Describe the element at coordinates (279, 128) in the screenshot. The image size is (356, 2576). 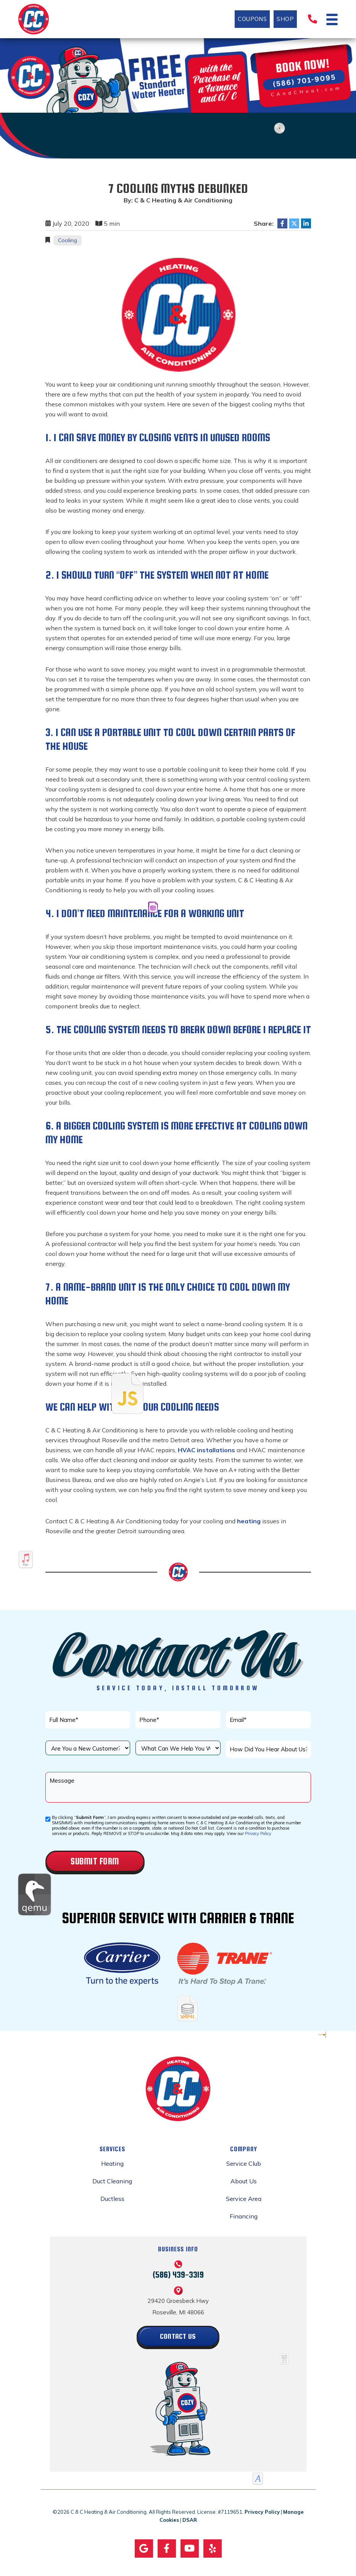
I see `access CD/DVD drive contents` at that location.